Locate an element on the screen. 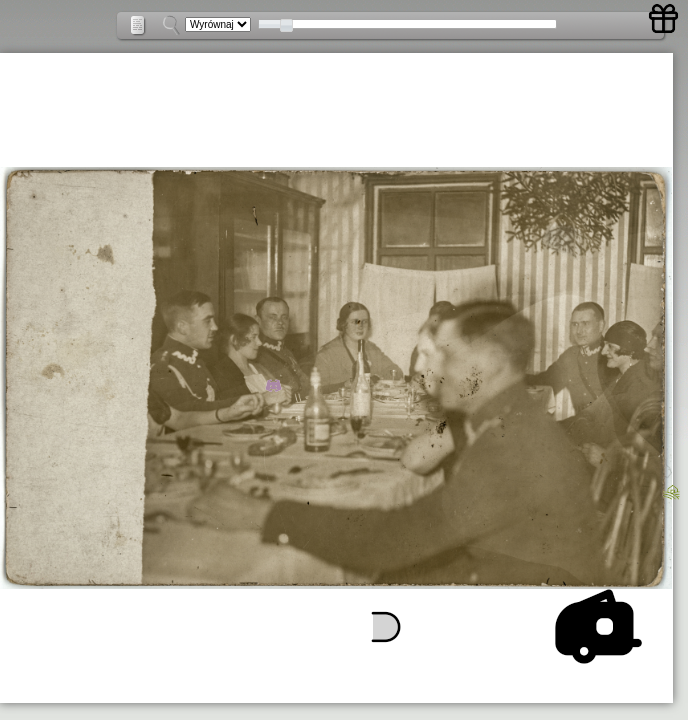 The width and height of the screenshot is (688, 720). indicates a proper superset relationship in mathematical notation is located at coordinates (384, 627).